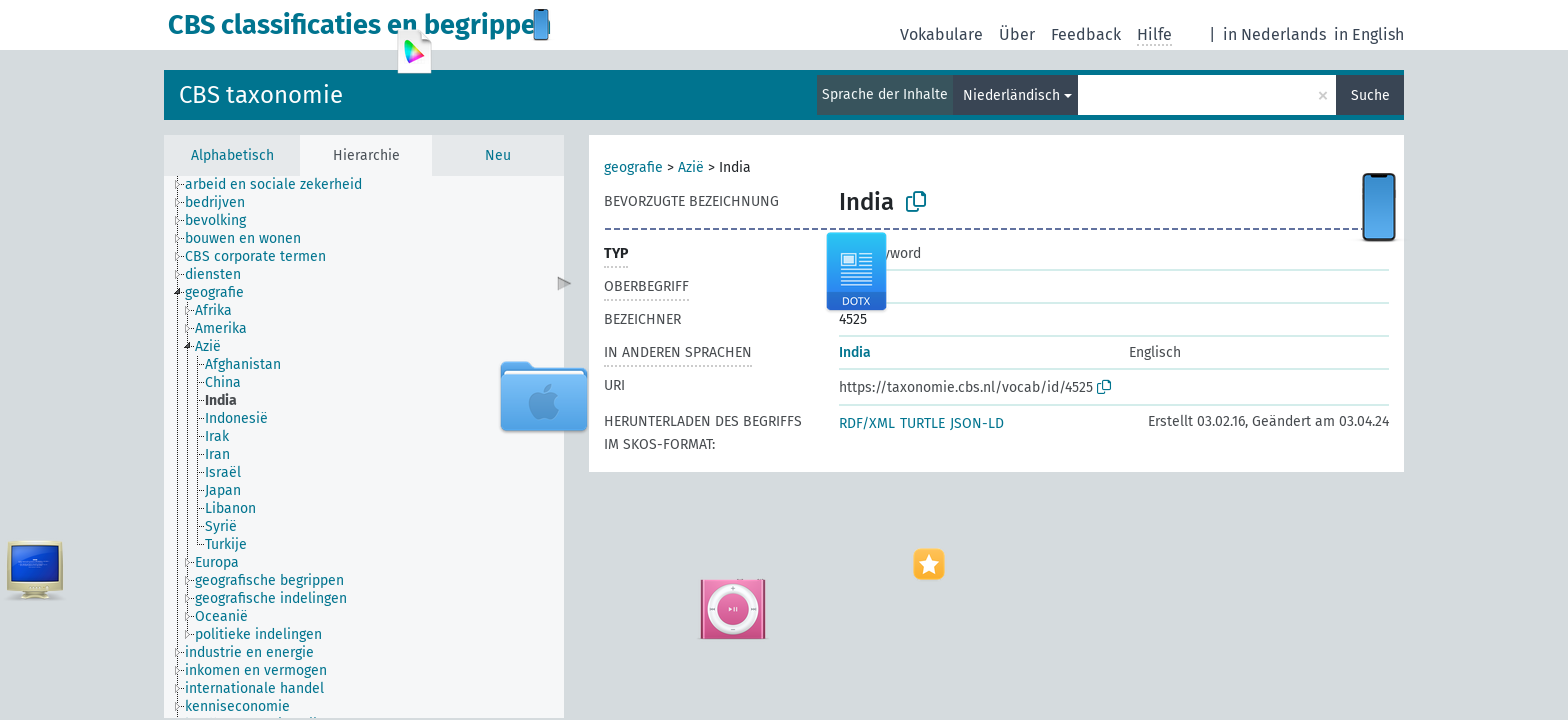  Describe the element at coordinates (541, 25) in the screenshot. I see `iPhone 13 device icon` at that location.